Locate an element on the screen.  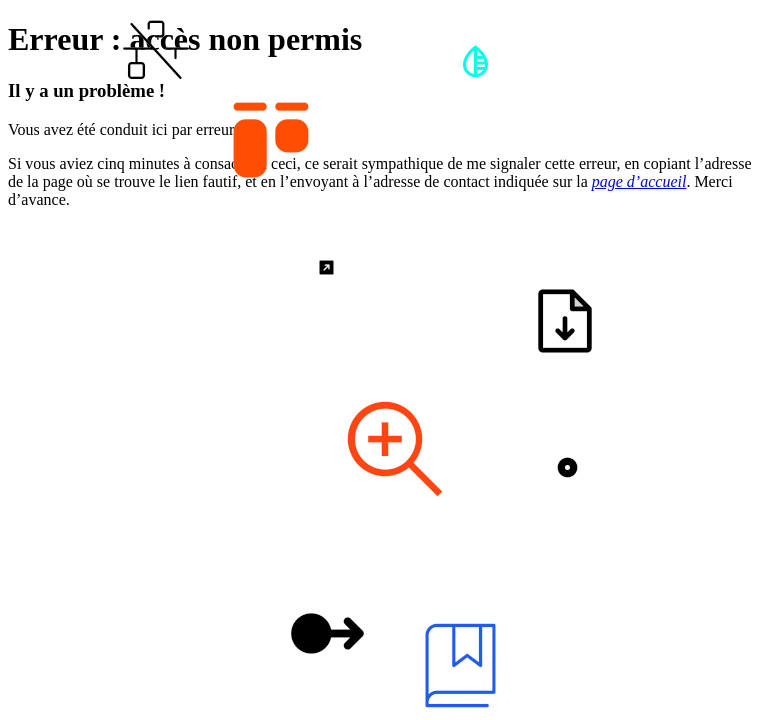
network connection unavailable or disabled is located at coordinates (156, 51).